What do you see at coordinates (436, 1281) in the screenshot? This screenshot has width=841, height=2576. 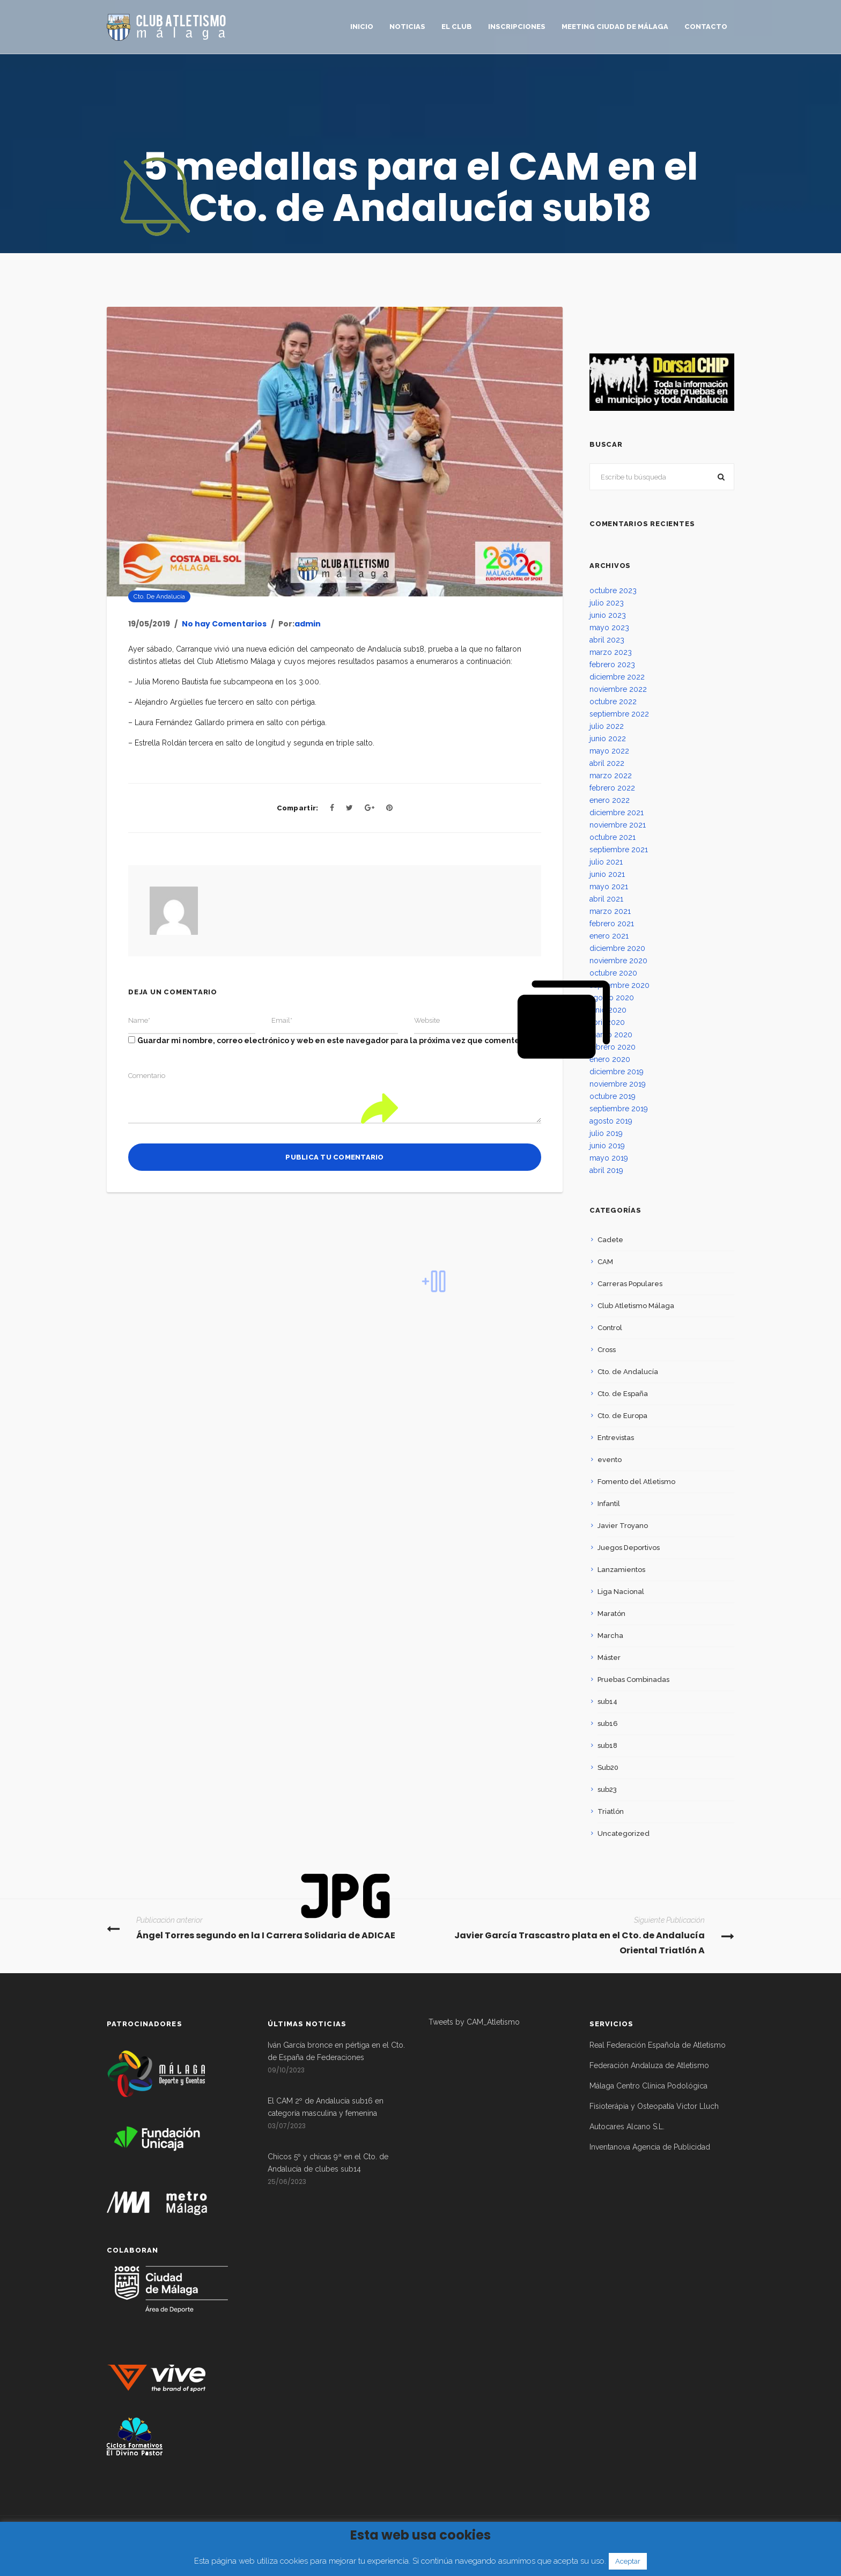 I see `add a new column to the left` at bounding box center [436, 1281].